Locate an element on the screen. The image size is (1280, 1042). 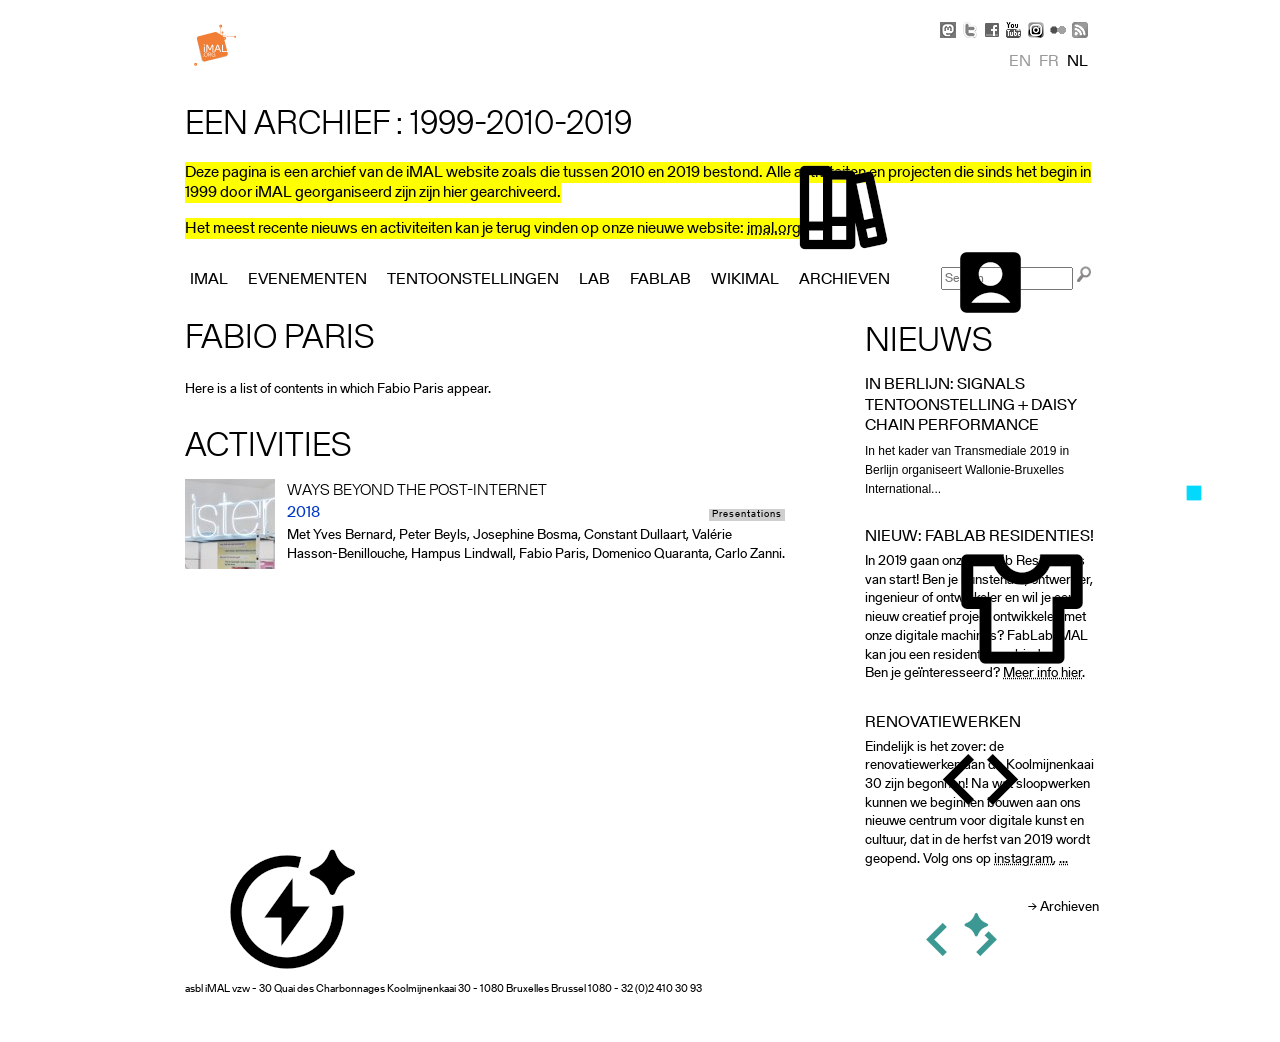
expand content horizontally is located at coordinates (980, 779).